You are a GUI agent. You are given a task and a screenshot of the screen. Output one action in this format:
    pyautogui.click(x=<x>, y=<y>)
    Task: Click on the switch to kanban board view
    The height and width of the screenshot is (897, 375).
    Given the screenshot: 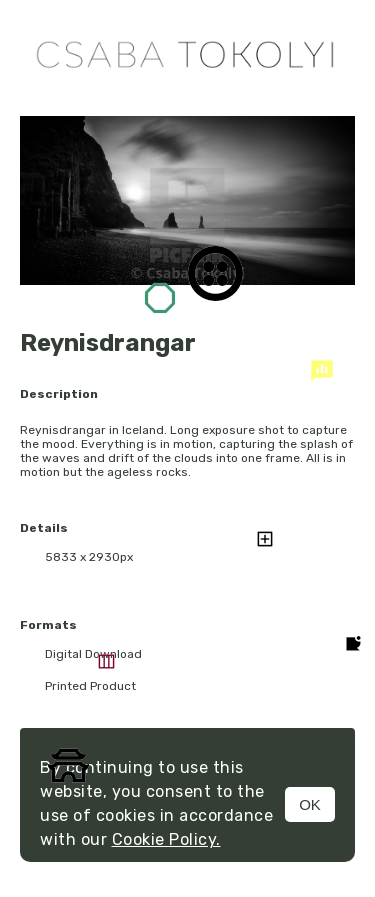 What is the action you would take?
    pyautogui.click(x=106, y=661)
    